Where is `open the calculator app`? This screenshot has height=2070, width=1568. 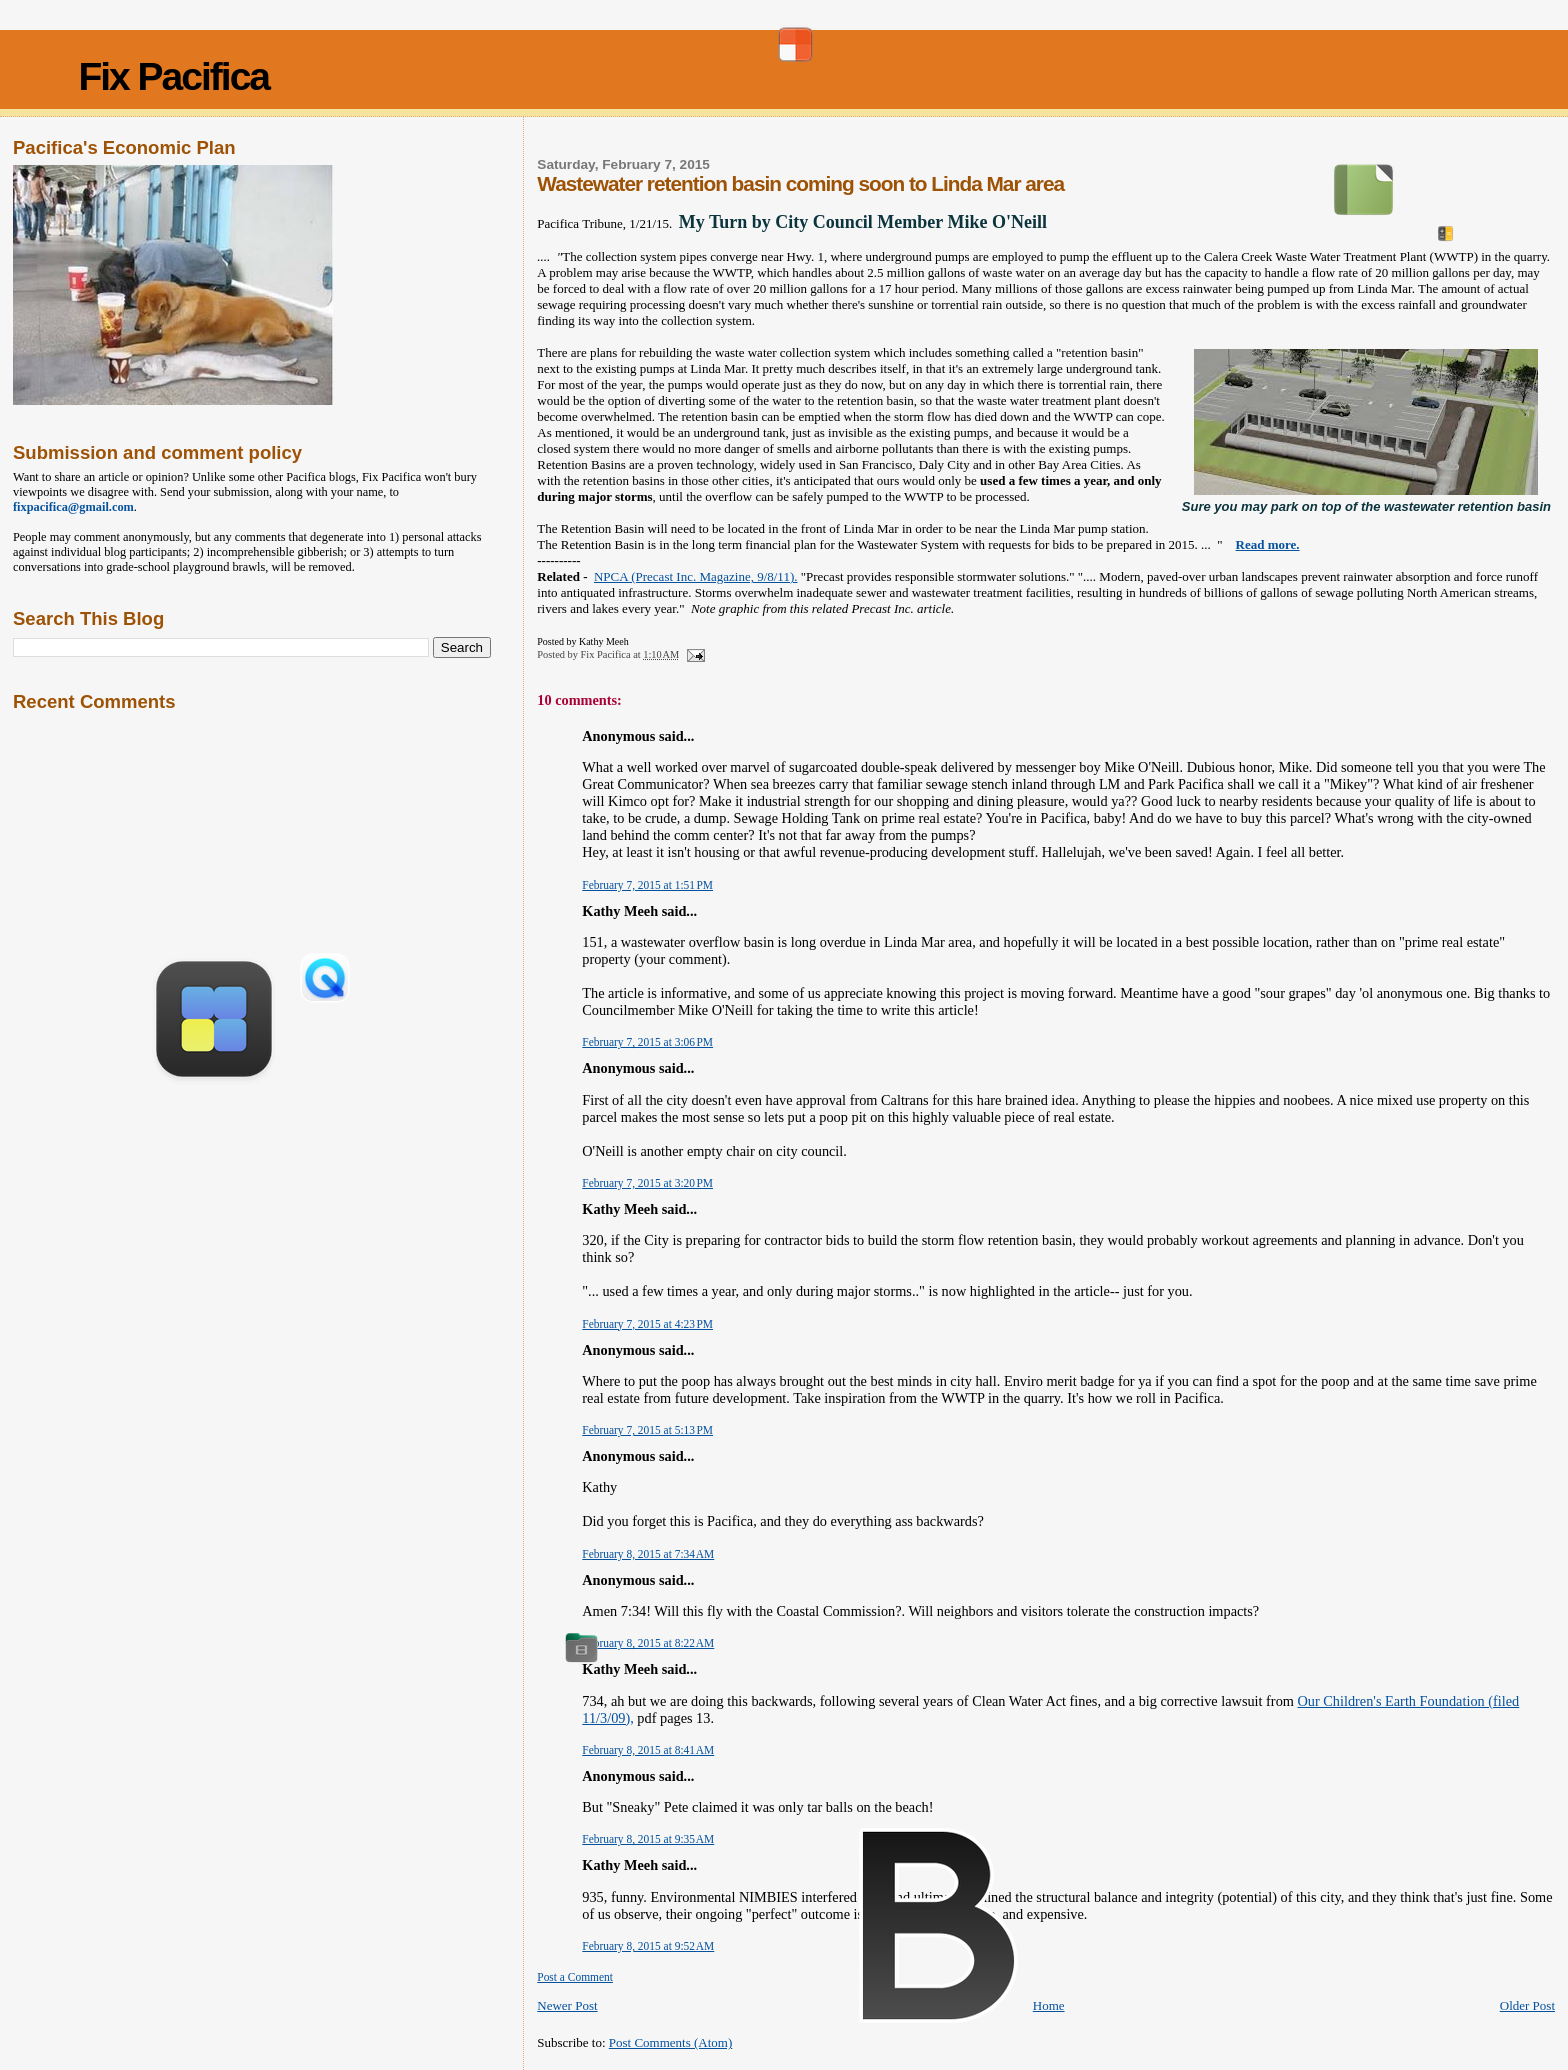
open the calculator app is located at coordinates (1445, 233).